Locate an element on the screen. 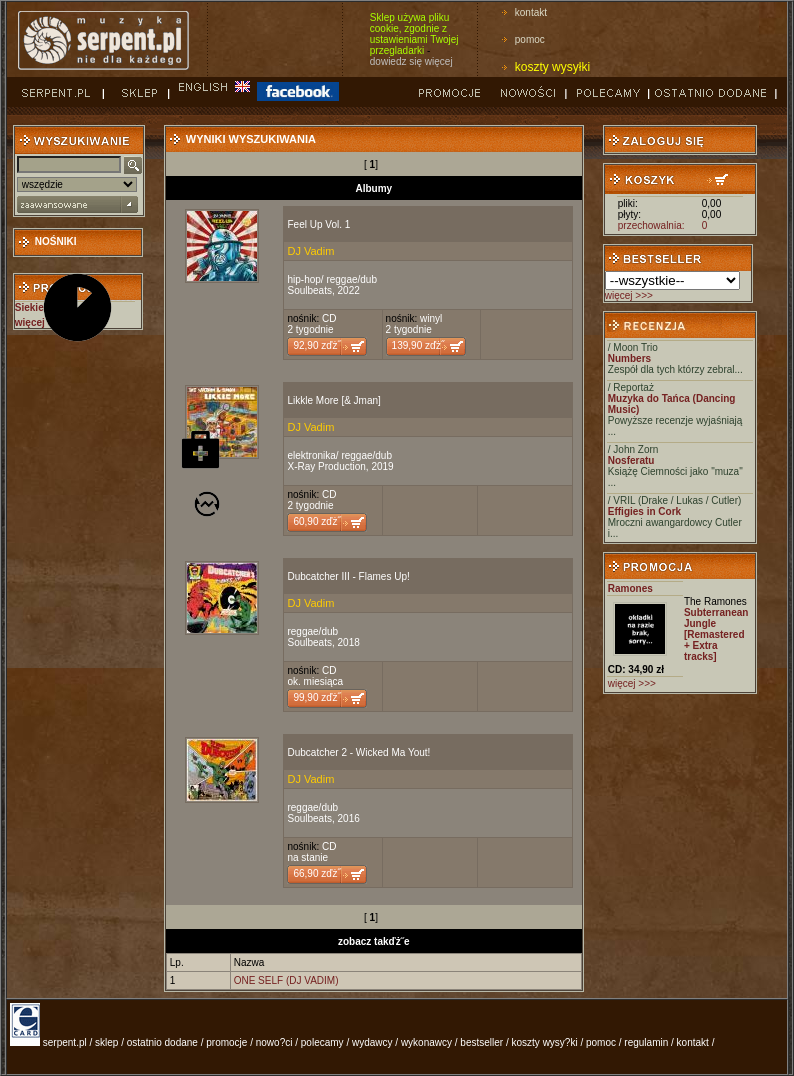  indicates progress at early stage or first step is located at coordinates (77, 307).